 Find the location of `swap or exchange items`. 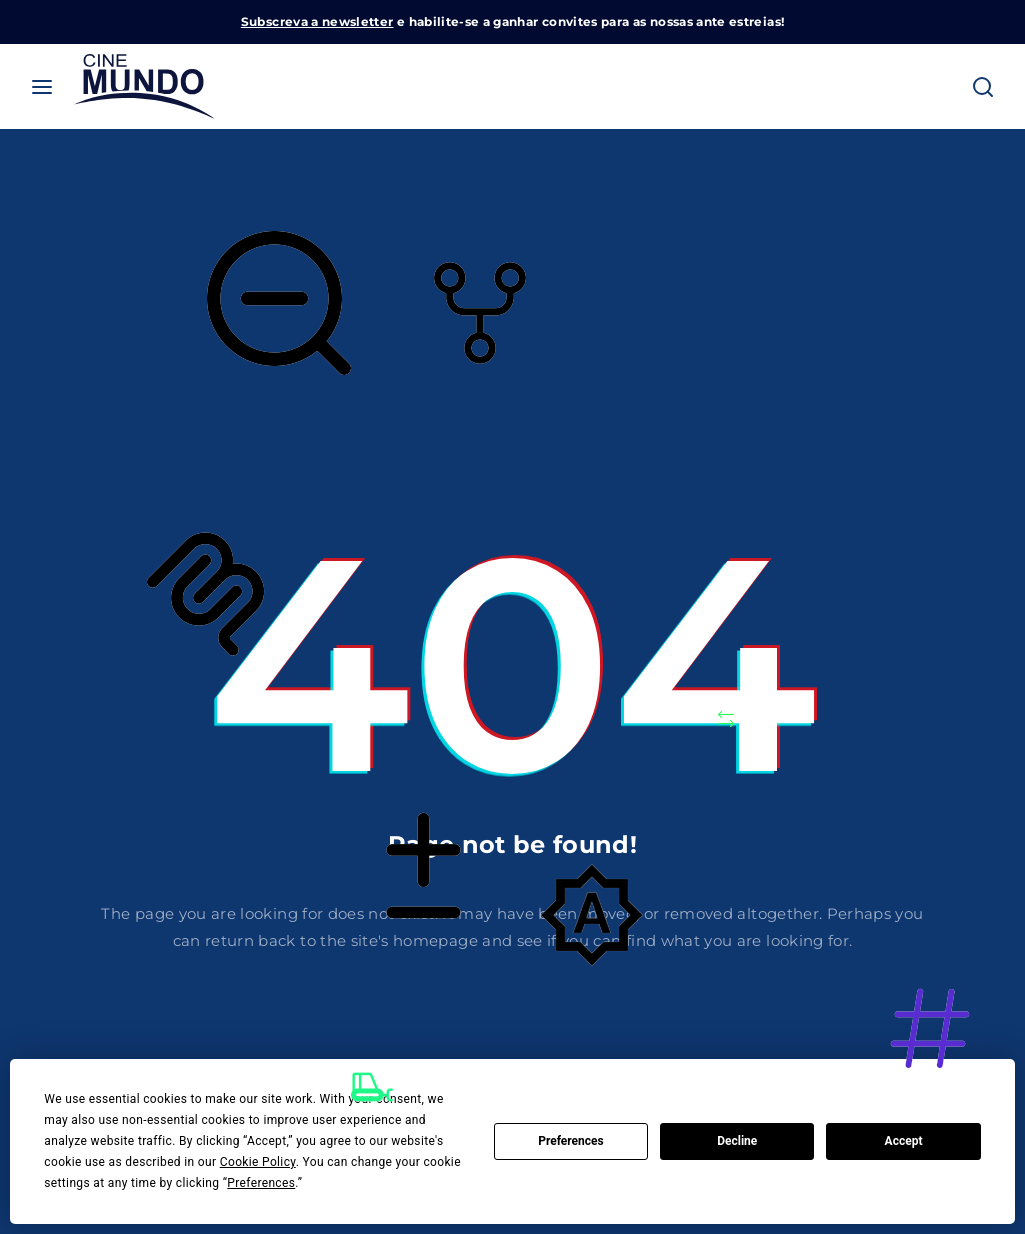

swap or exchange items is located at coordinates (726, 719).